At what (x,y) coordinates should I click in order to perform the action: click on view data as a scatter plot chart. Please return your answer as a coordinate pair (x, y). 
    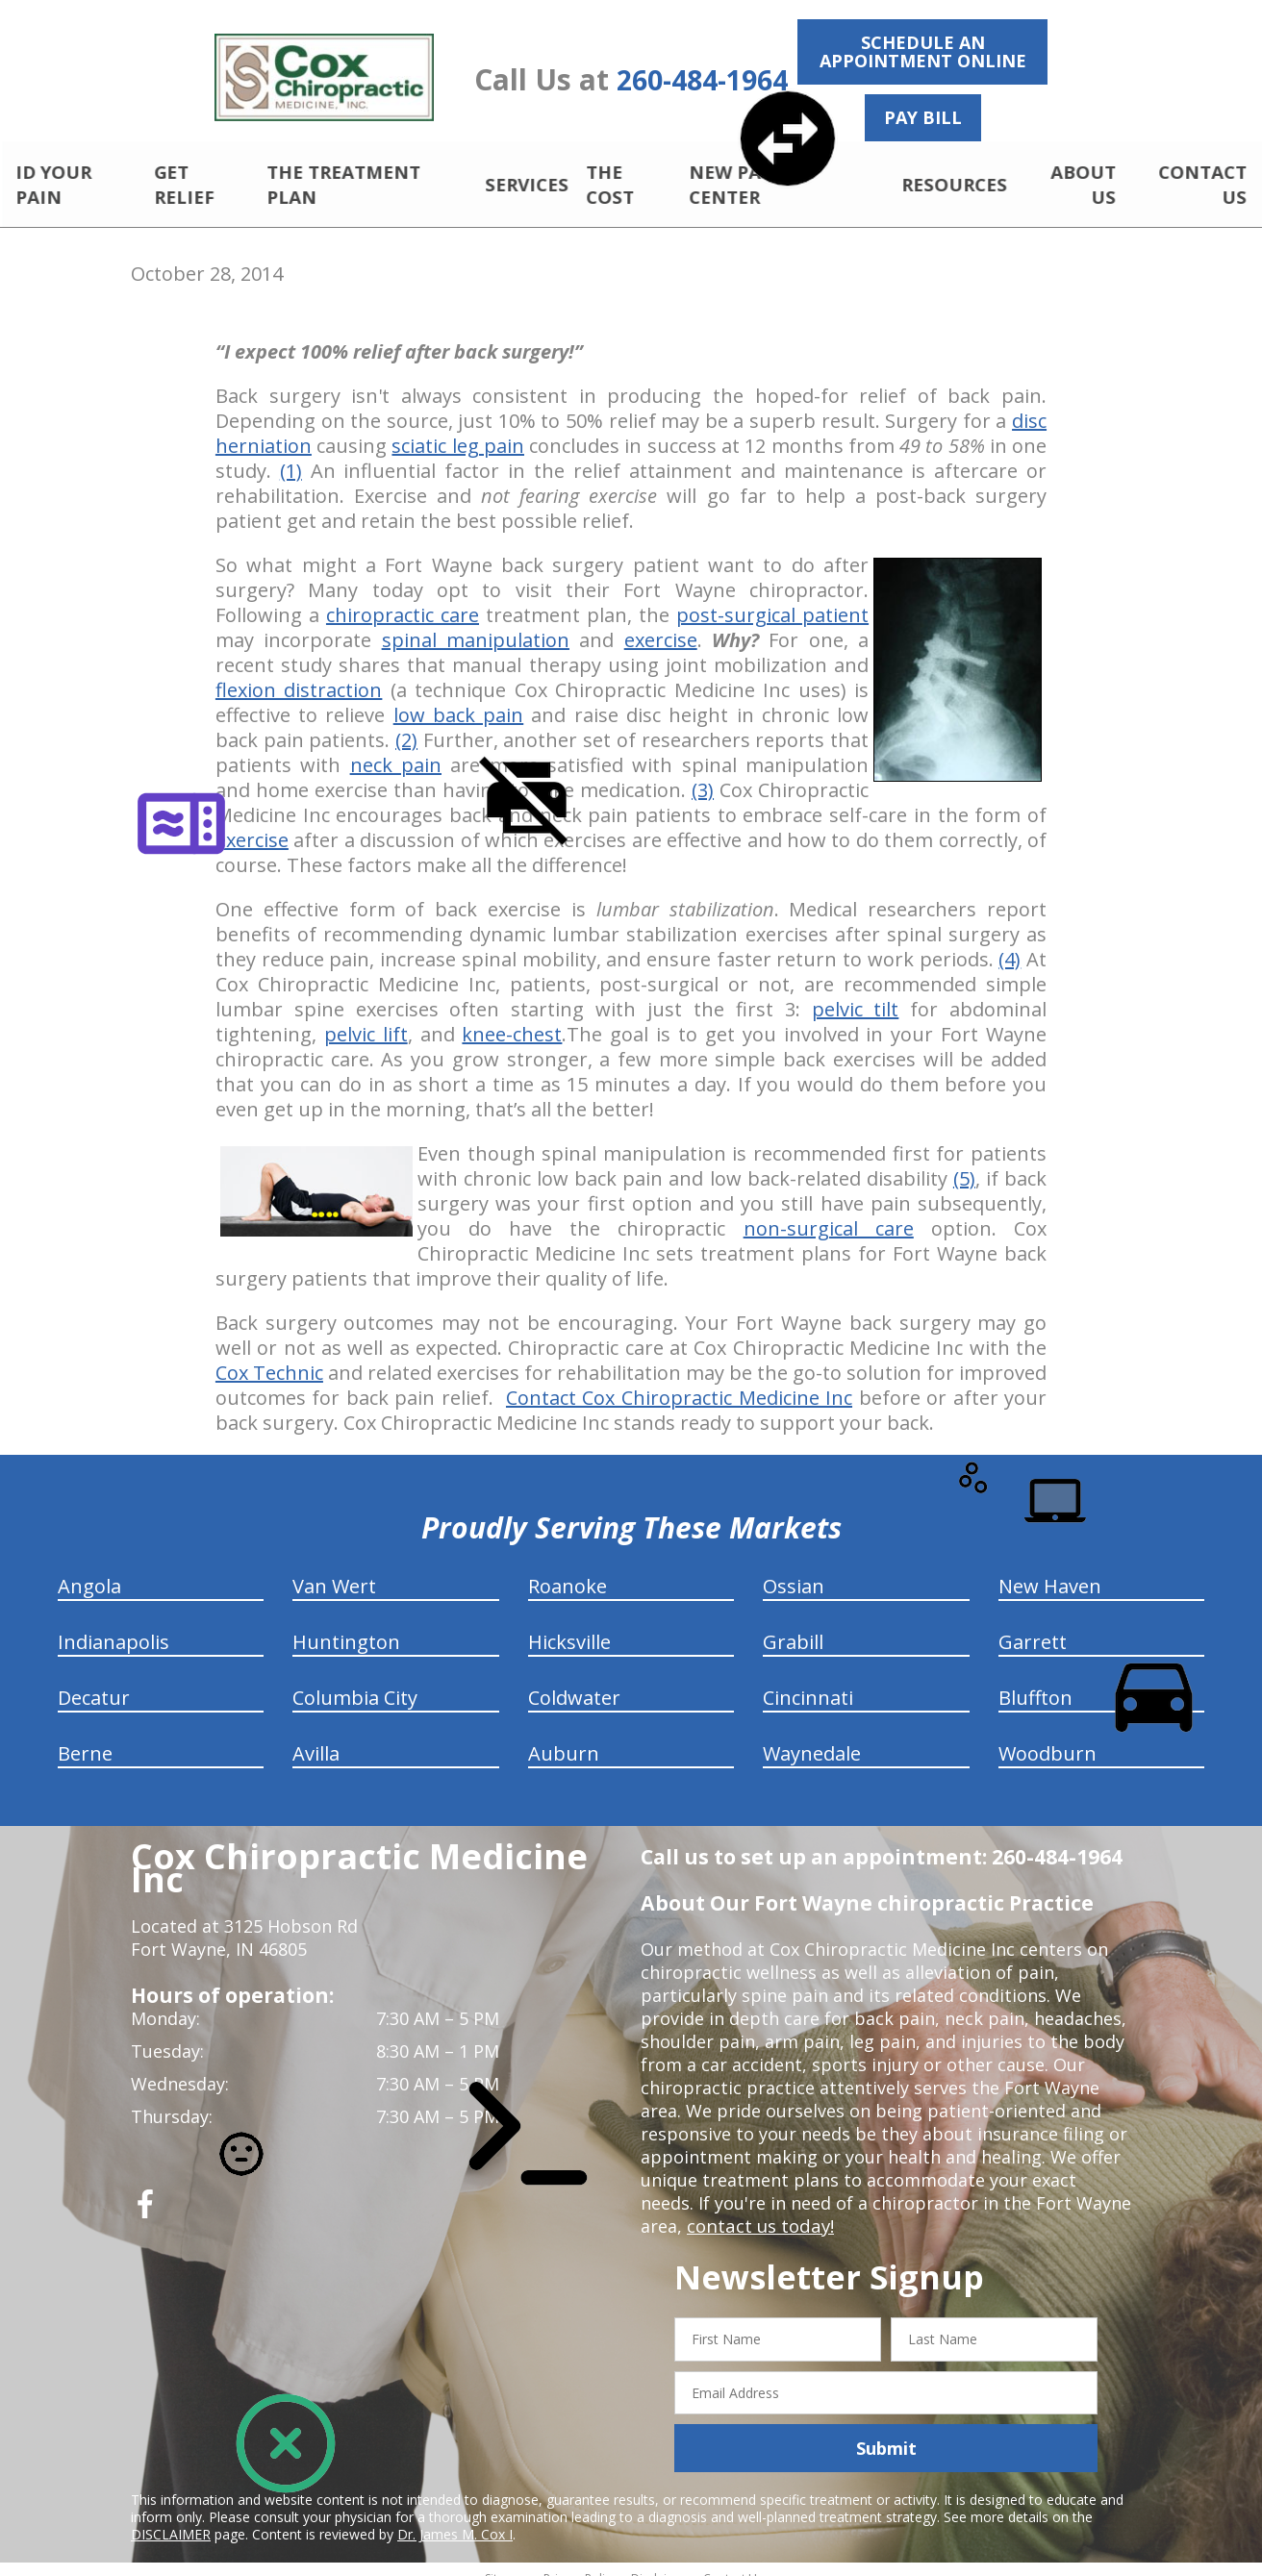
    Looking at the image, I should click on (973, 1478).